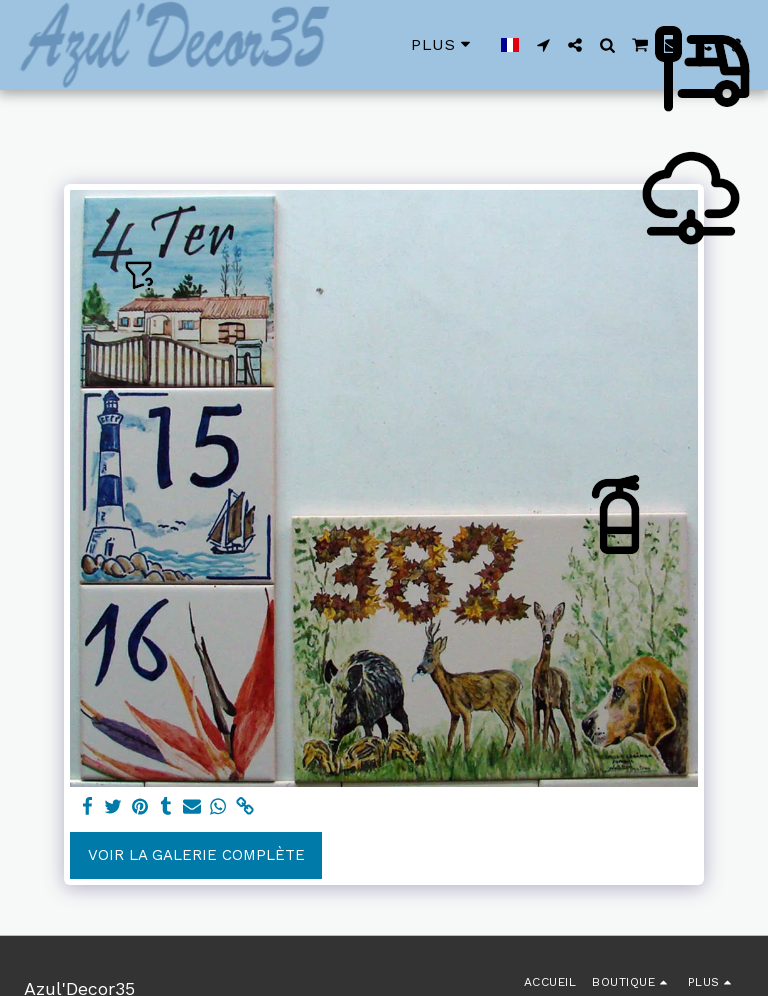 The height and width of the screenshot is (996, 768). I want to click on get help with filter options, so click(138, 274).